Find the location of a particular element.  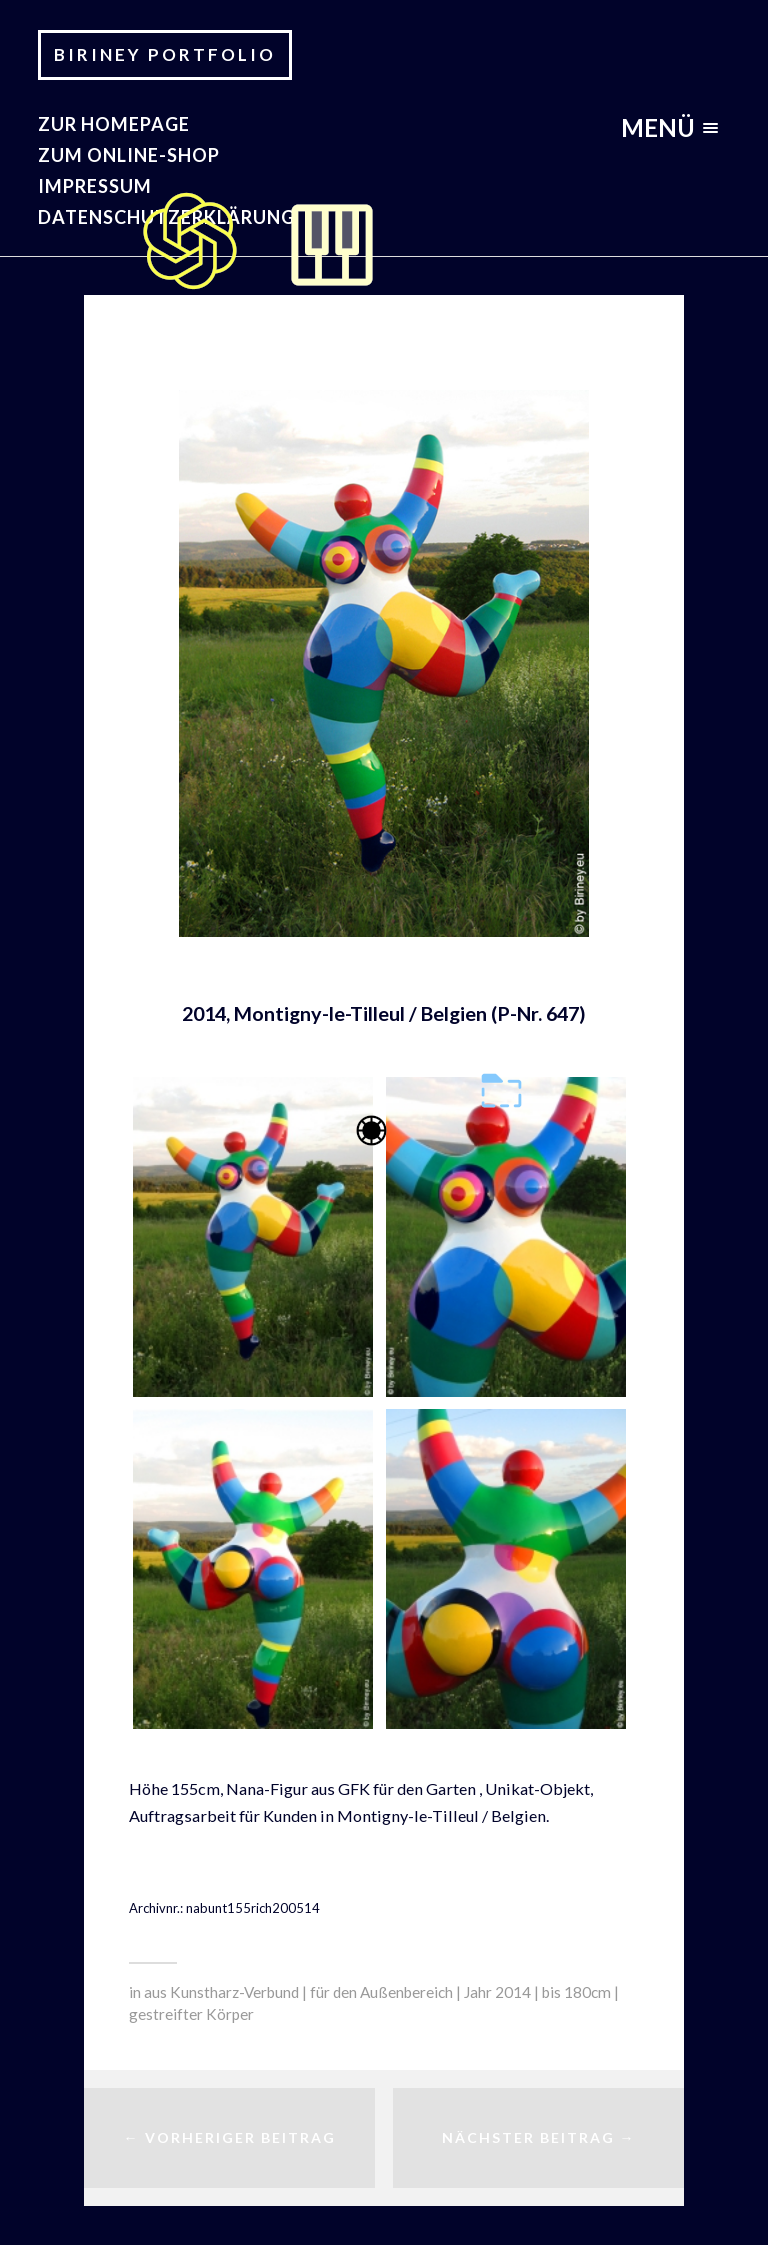

open music or piano app is located at coordinates (332, 245).